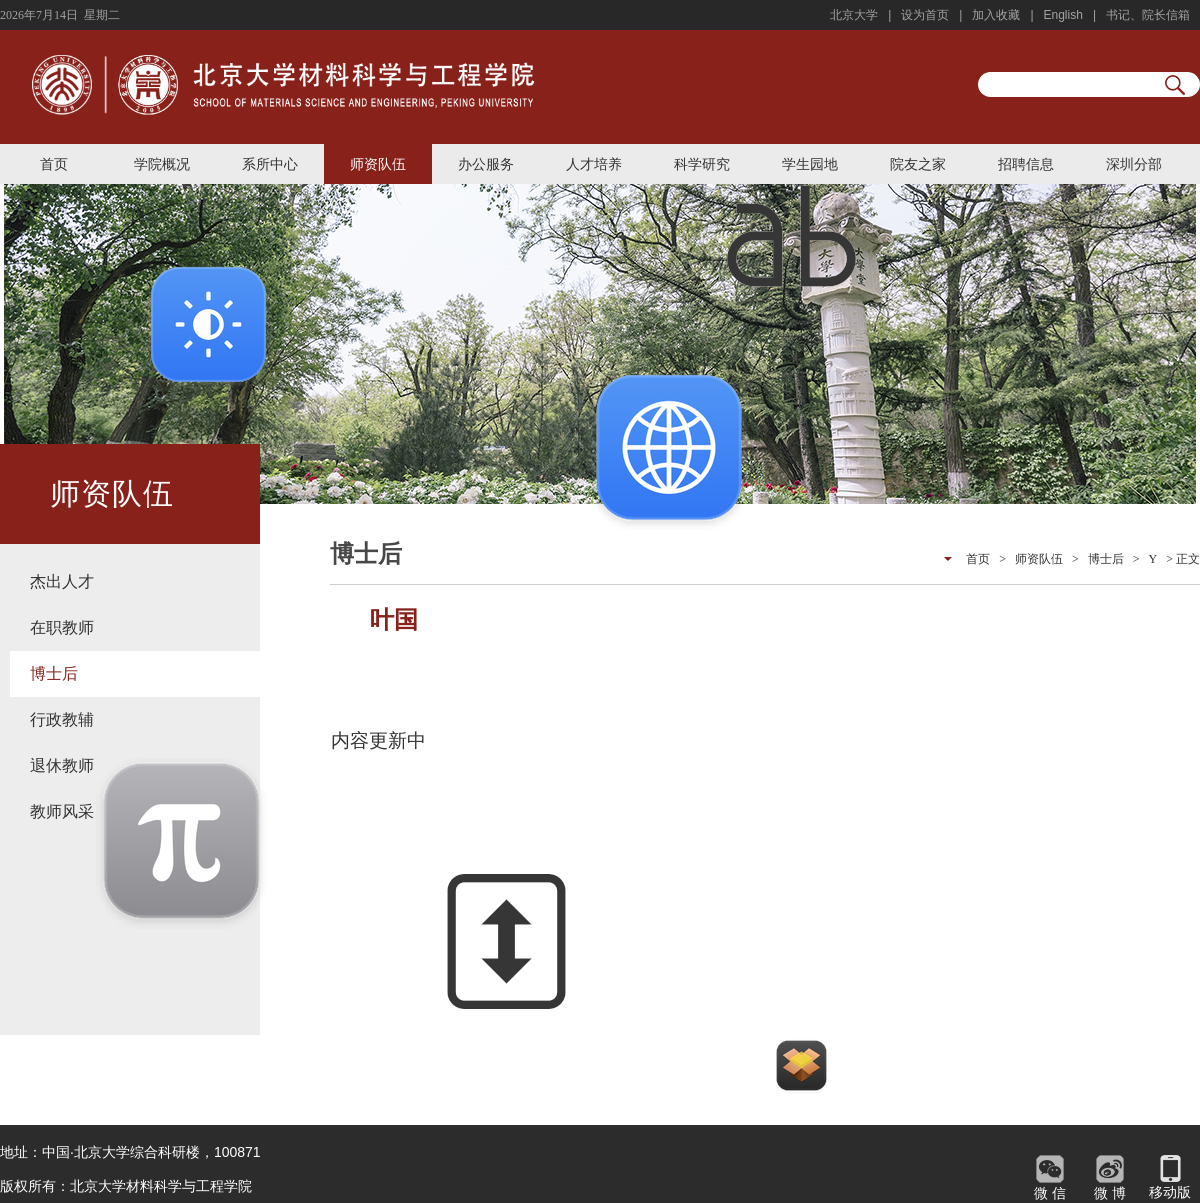  What do you see at coordinates (506, 941) in the screenshot?
I see `open transmission torrent client` at bounding box center [506, 941].